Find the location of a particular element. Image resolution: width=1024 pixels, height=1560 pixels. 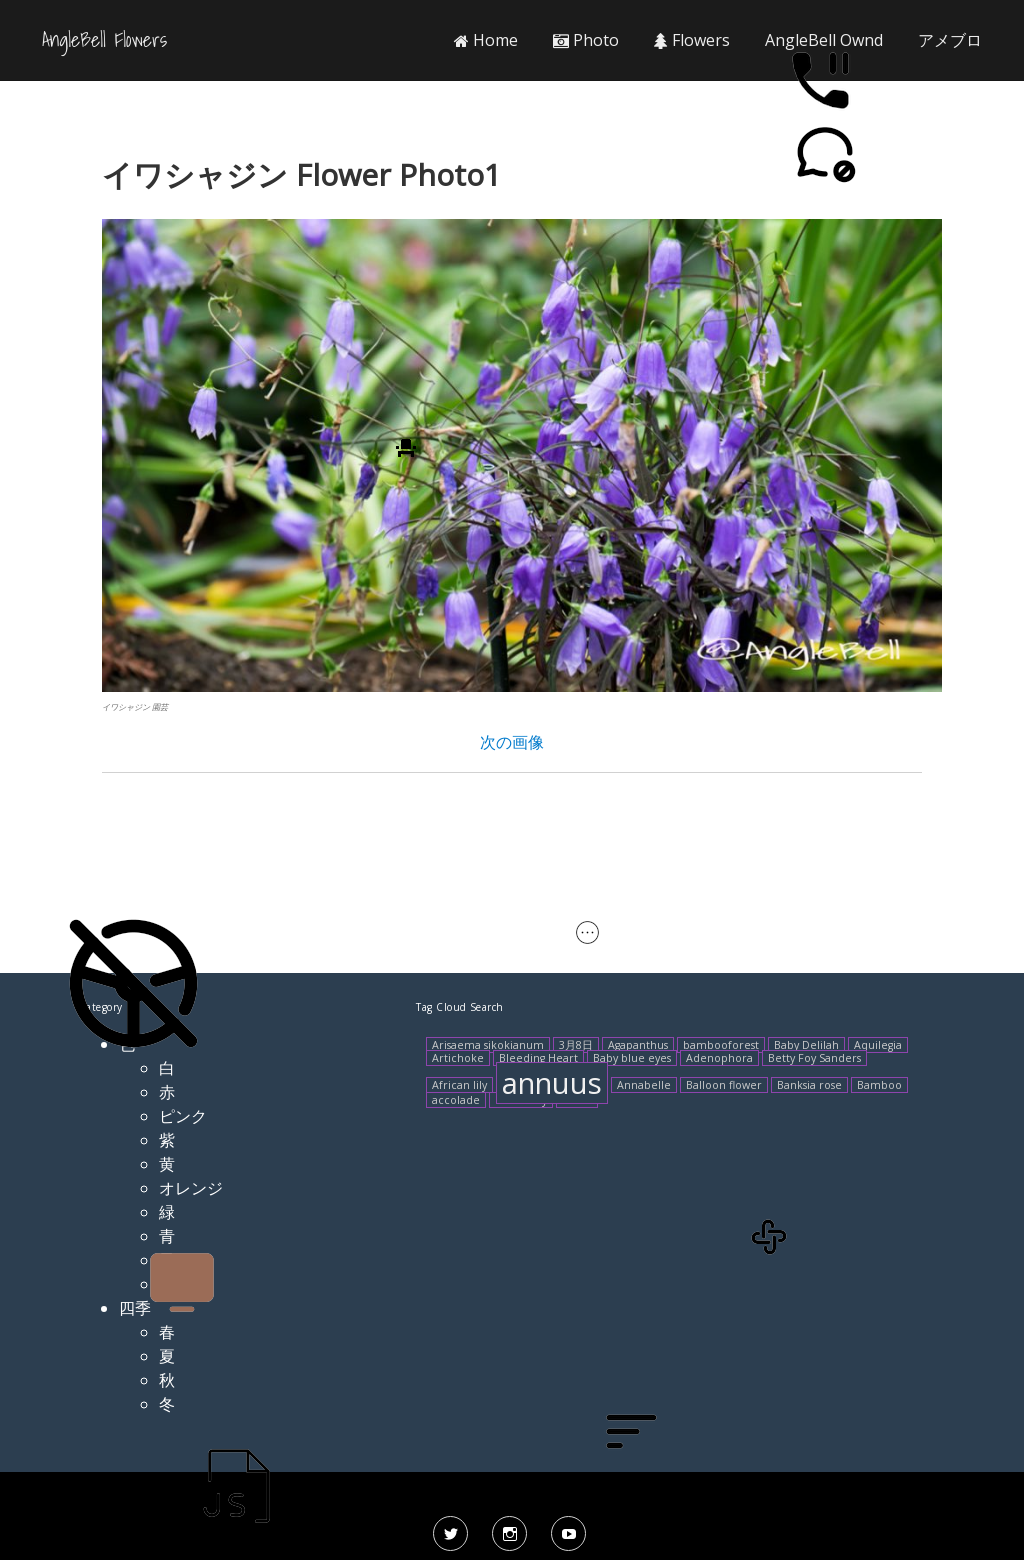

open more options menu is located at coordinates (587, 932).